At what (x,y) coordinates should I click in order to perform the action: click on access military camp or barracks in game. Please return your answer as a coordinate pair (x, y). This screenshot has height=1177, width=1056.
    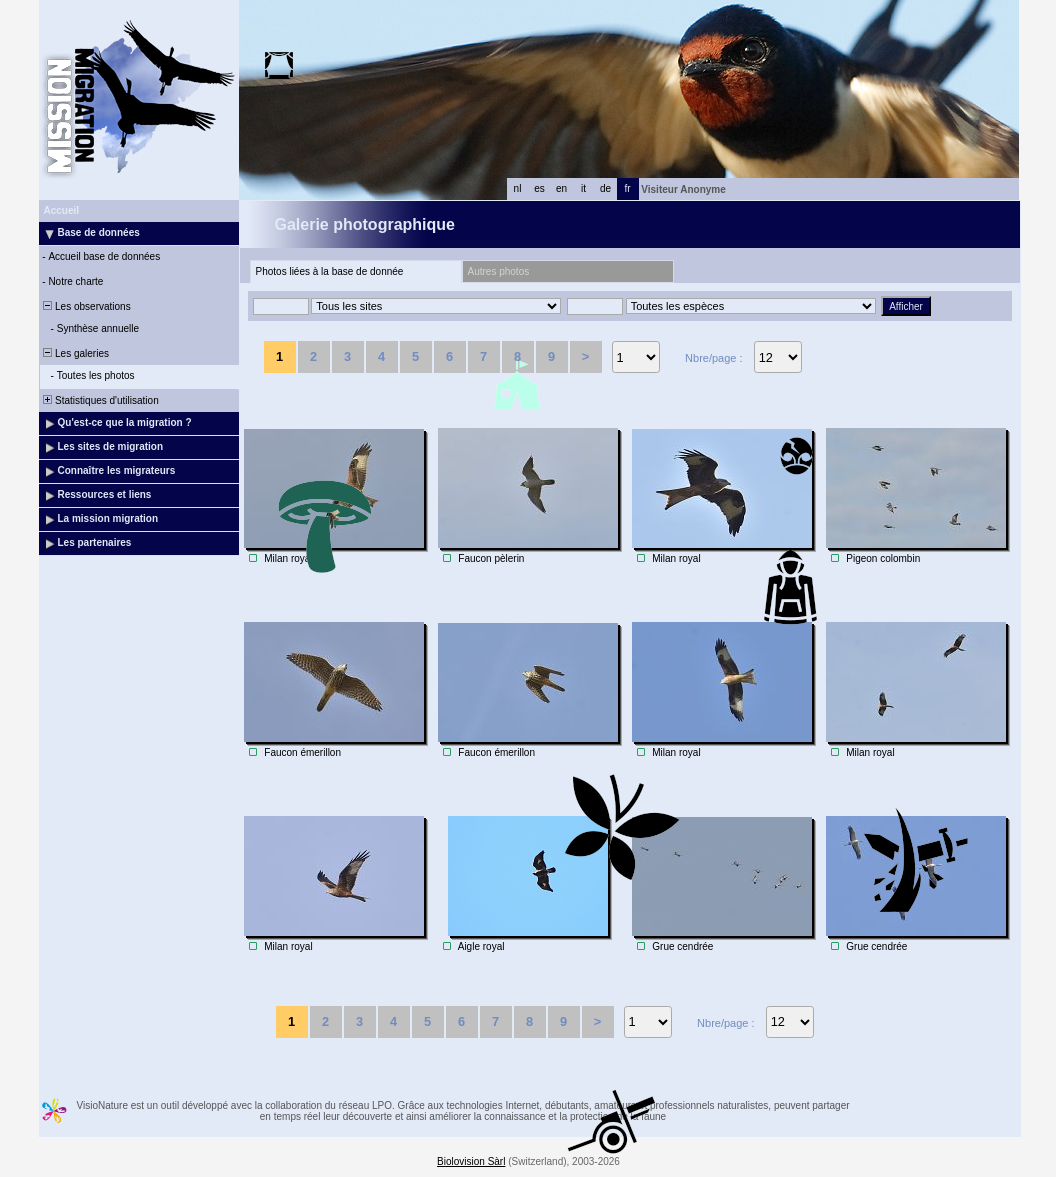
    Looking at the image, I should click on (517, 385).